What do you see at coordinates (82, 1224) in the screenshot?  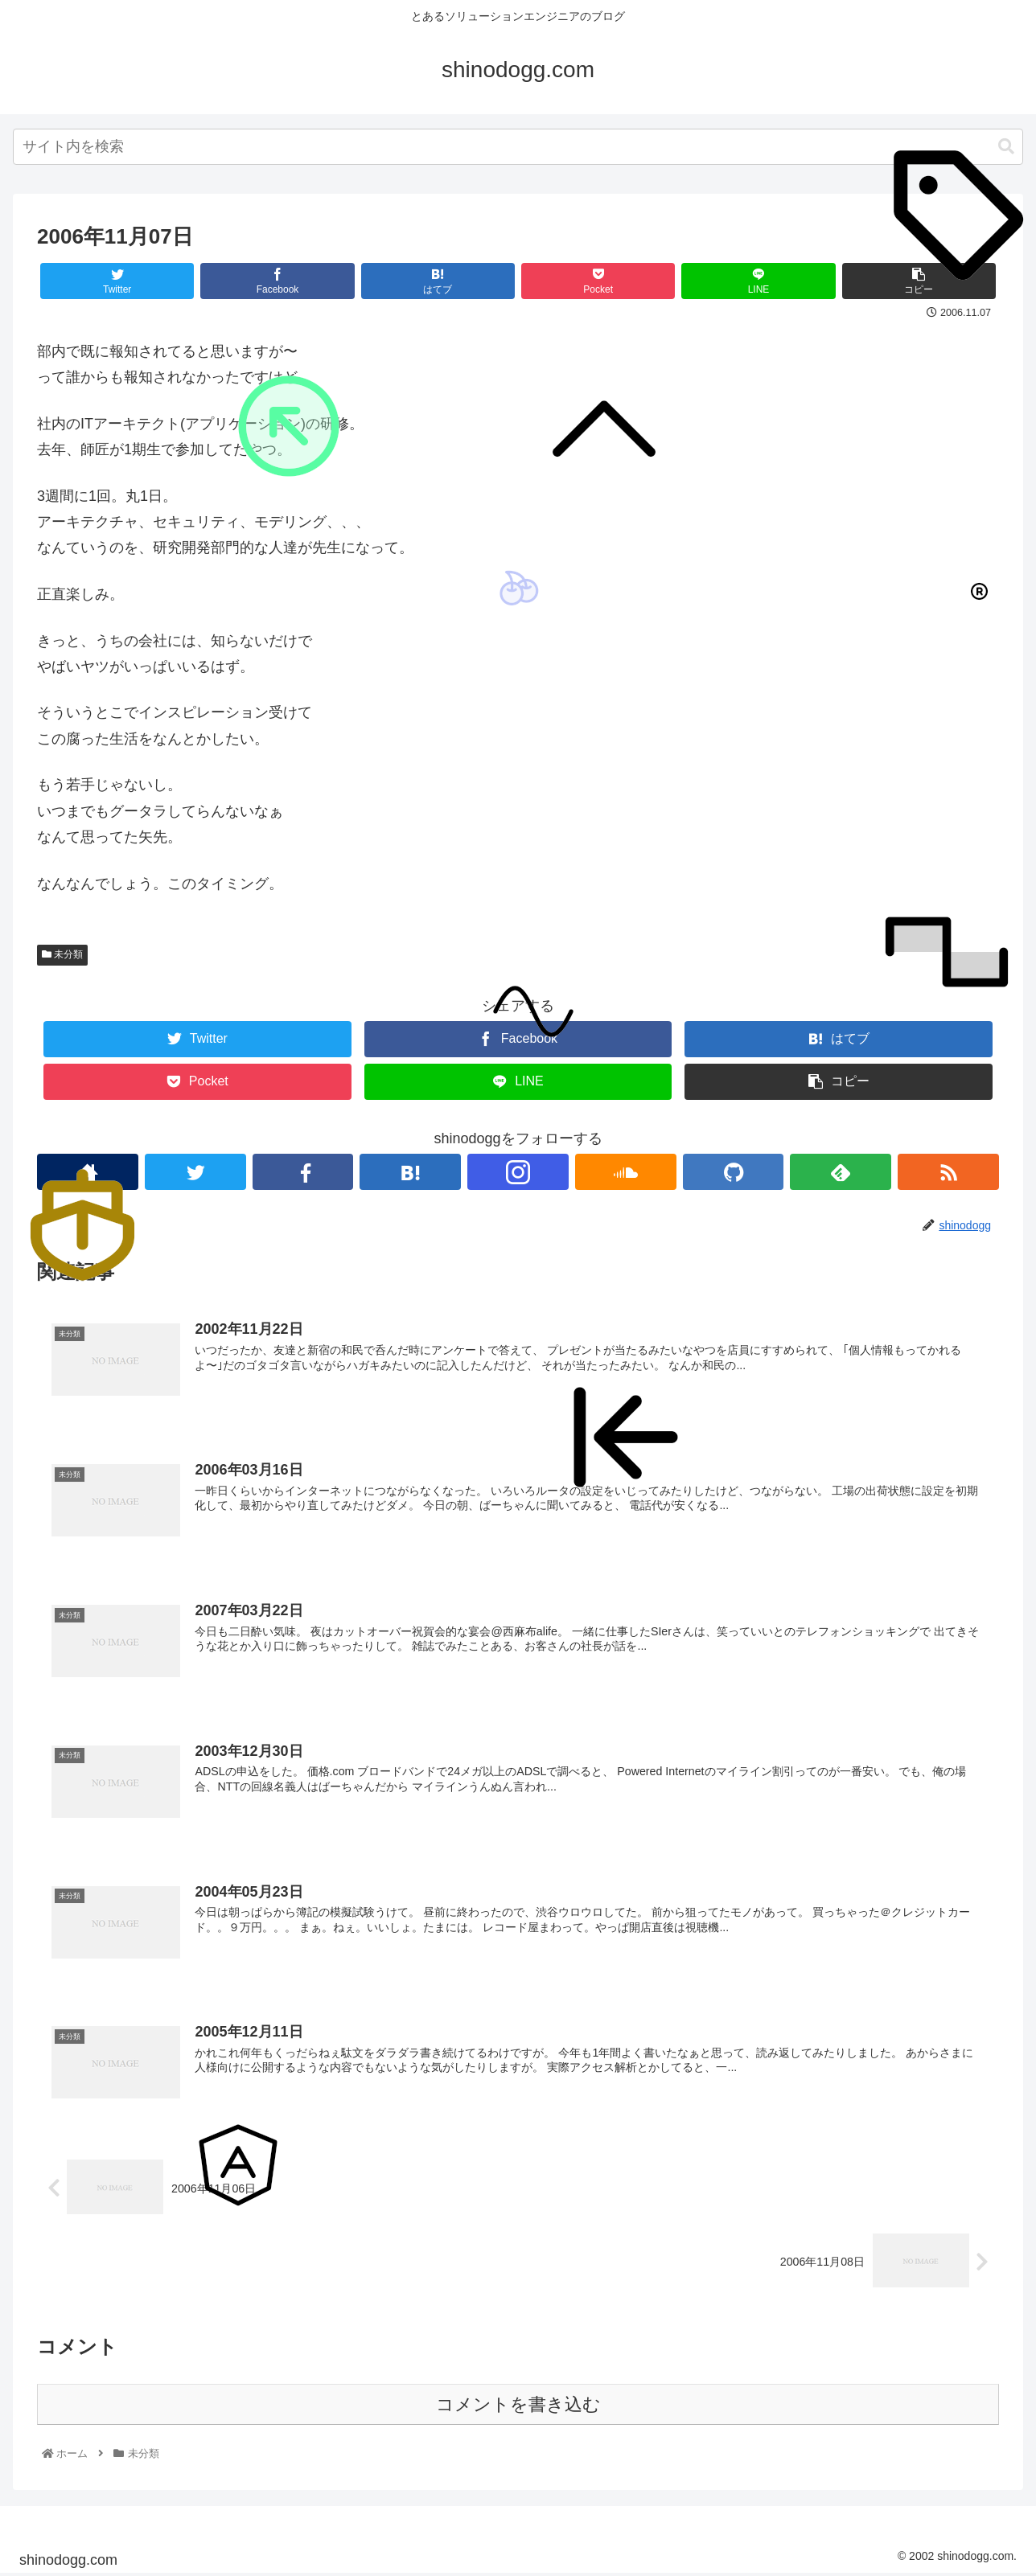 I see `access boat or marine transportation options` at bounding box center [82, 1224].